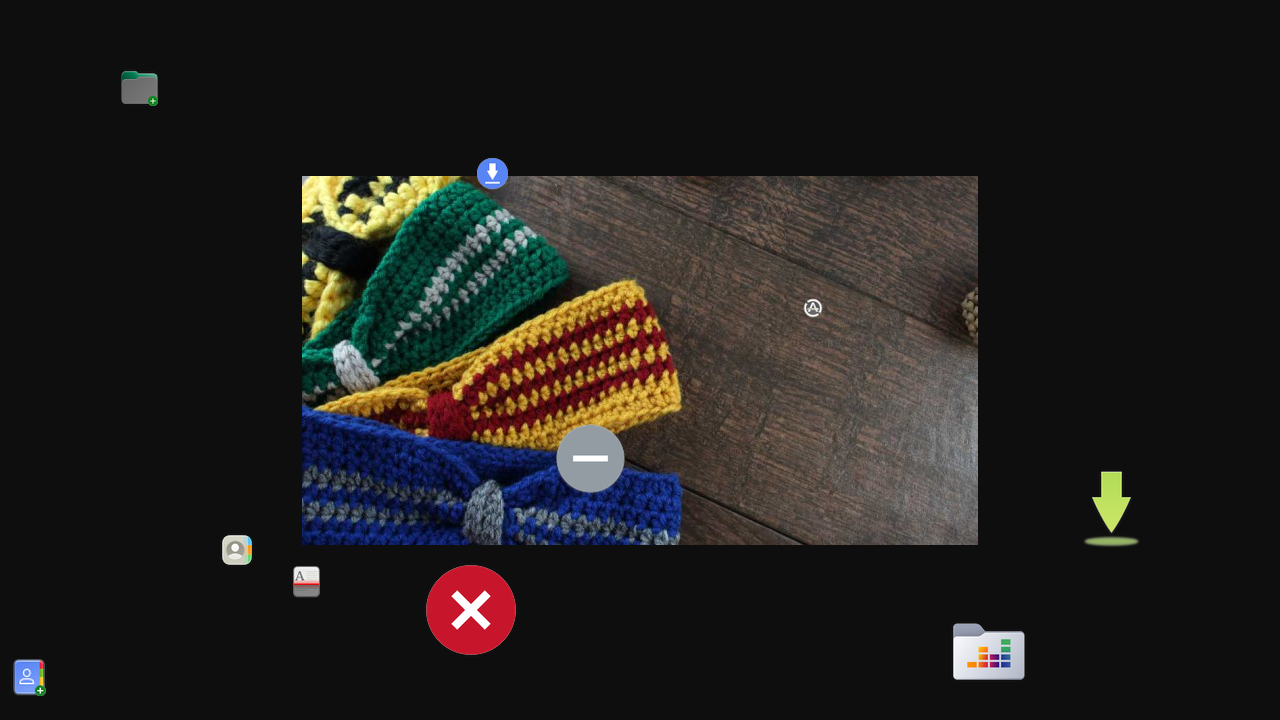 The height and width of the screenshot is (720, 1280). What do you see at coordinates (139, 87) in the screenshot?
I see `create a new folder` at bounding box center [139, 87].